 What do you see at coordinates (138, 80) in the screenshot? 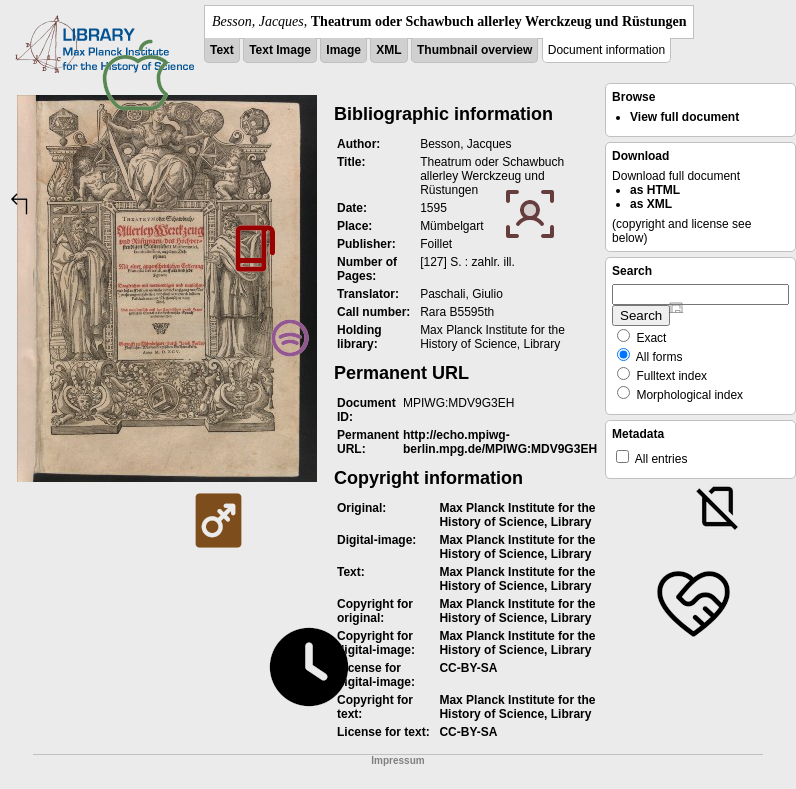
I see `apple company logo or branding` at bounding box center [138, 80].